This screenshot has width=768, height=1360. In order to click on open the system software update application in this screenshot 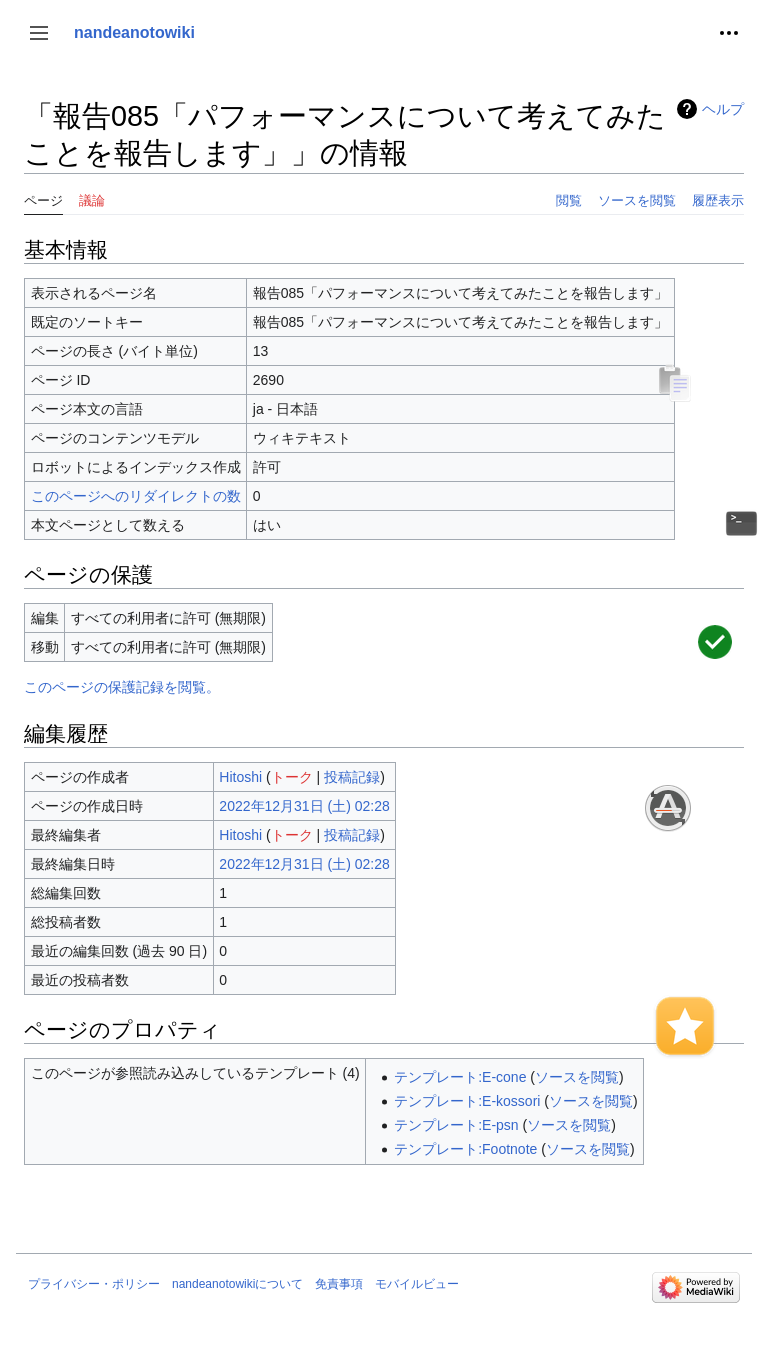, I will do `click(668, 808)`.